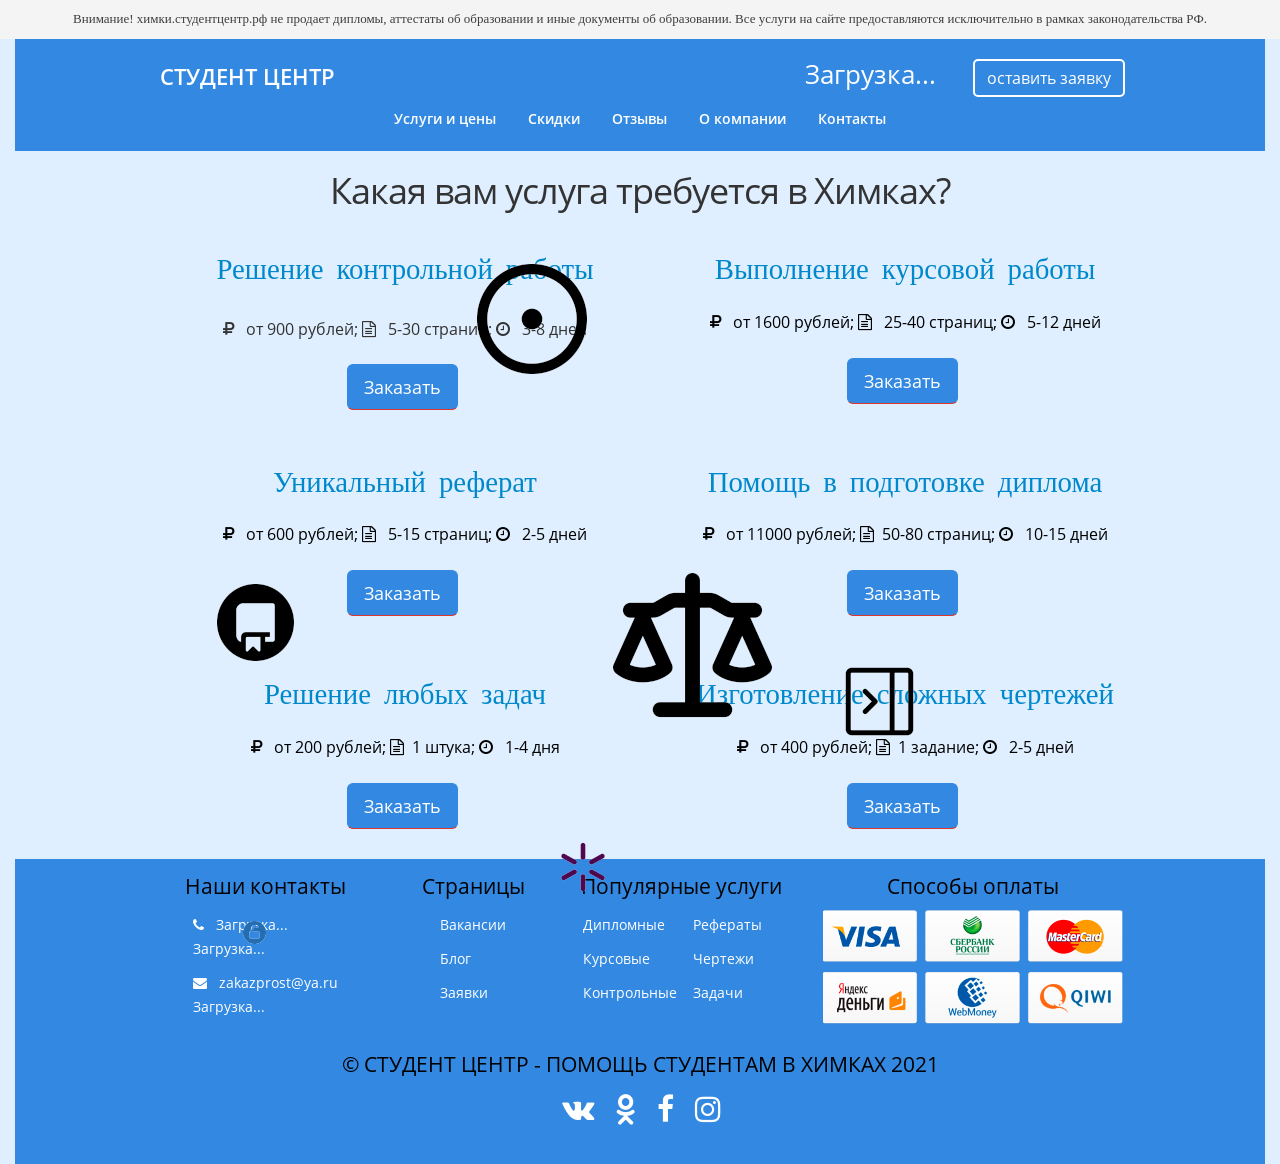 The image size is (1280, 1164). I want to click on walmart app or website link, so click(583, 867).